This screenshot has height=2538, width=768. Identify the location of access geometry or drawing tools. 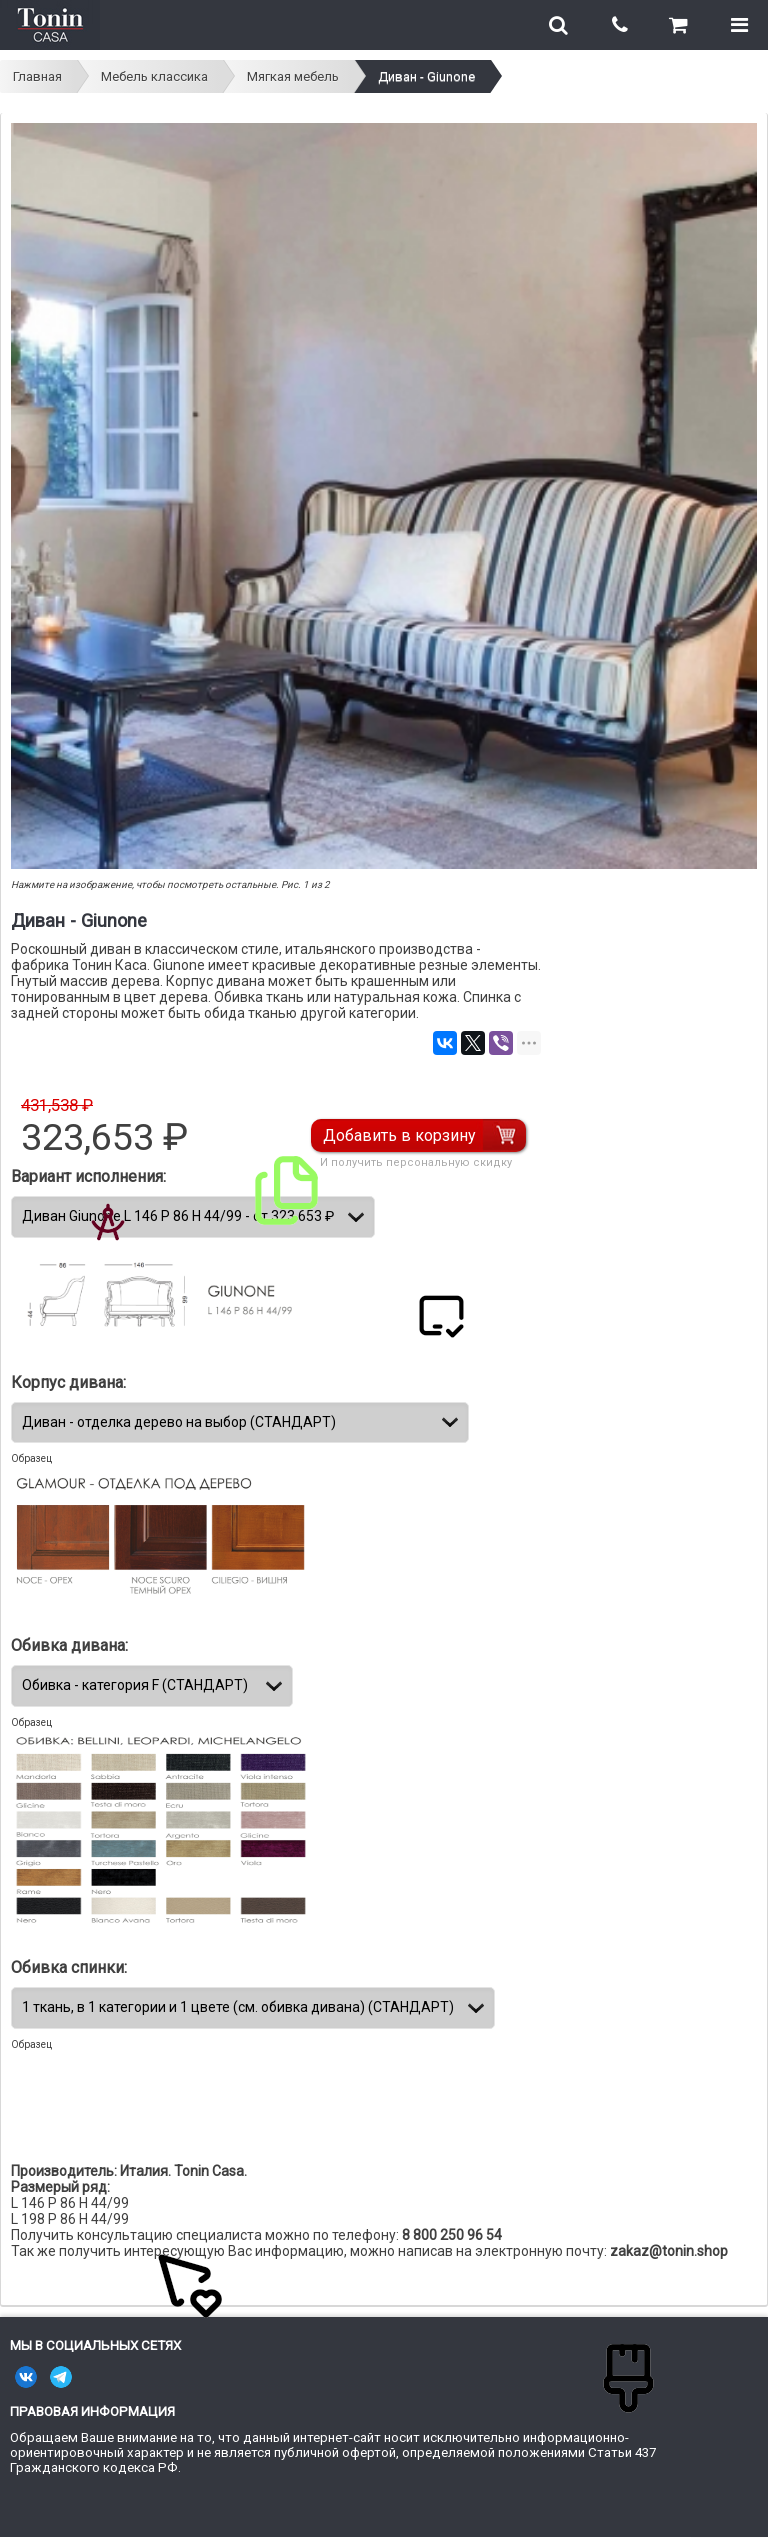
(108, 1222).